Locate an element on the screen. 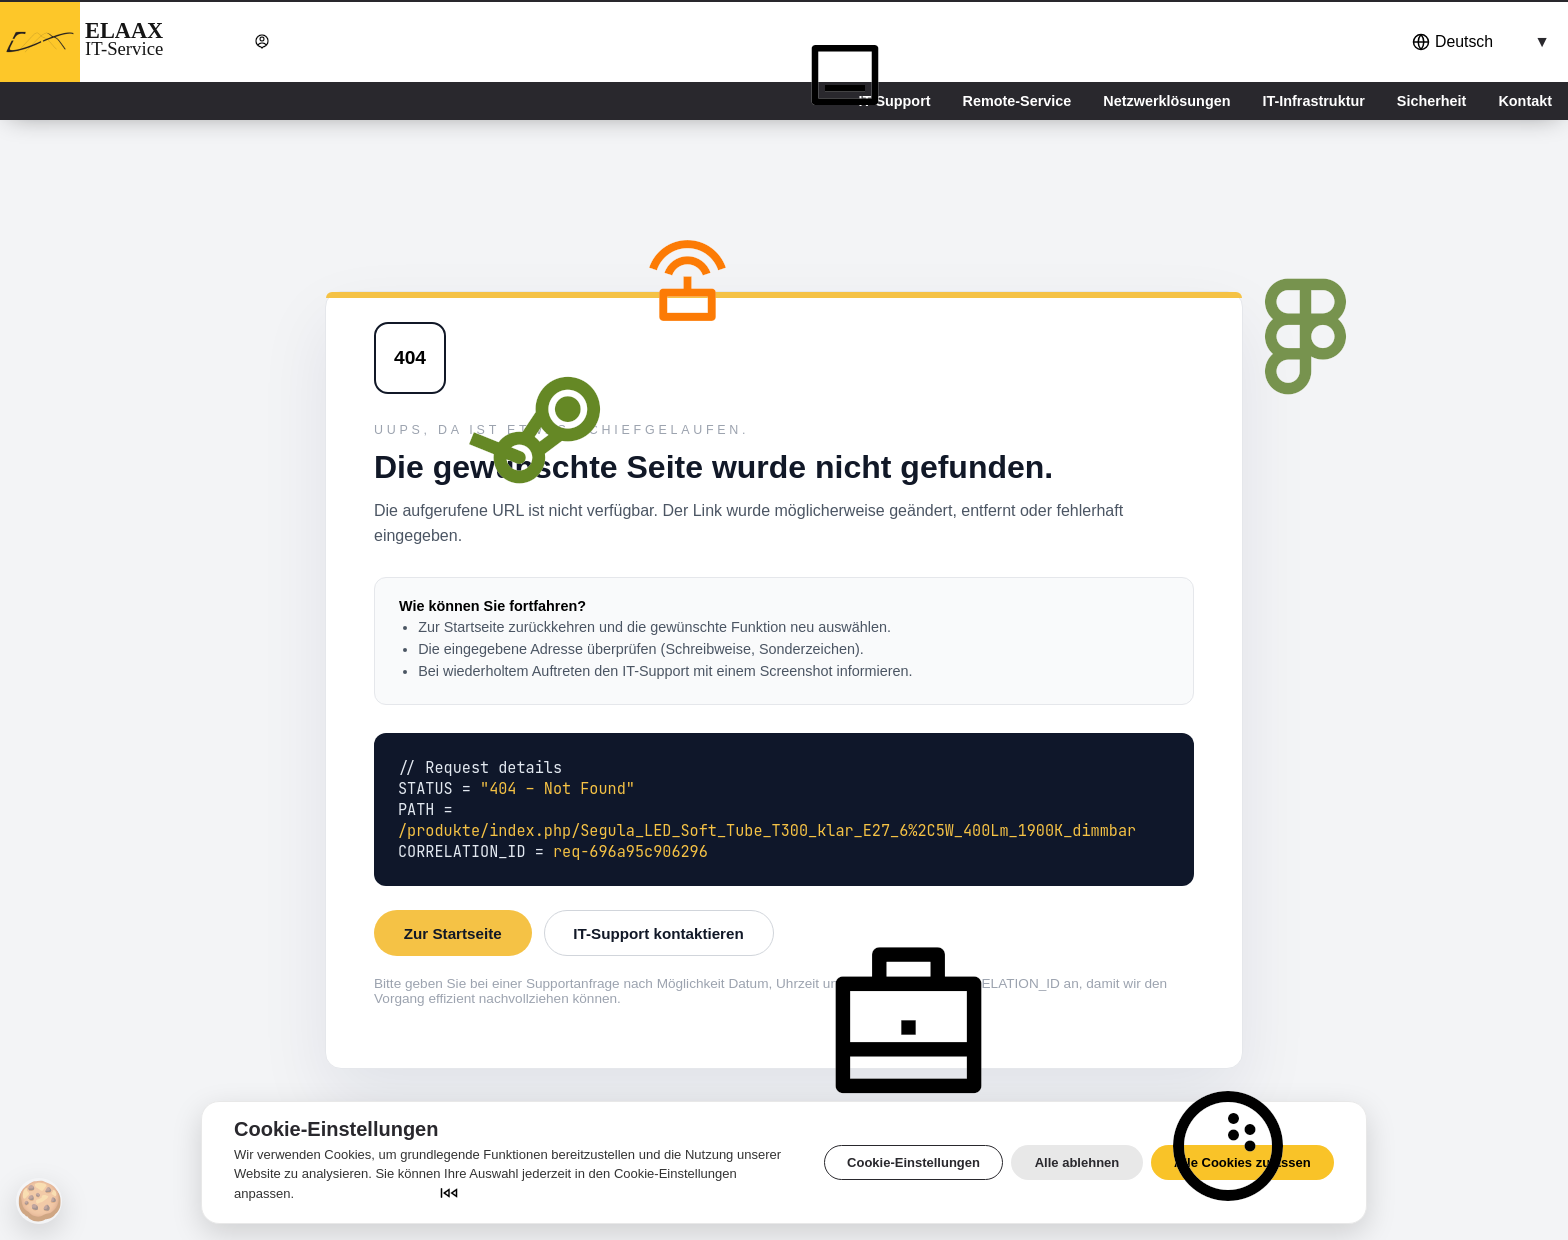 The image size is (1568, 1240). skip to the beginning of the track is located at coordinates (449, 1193).